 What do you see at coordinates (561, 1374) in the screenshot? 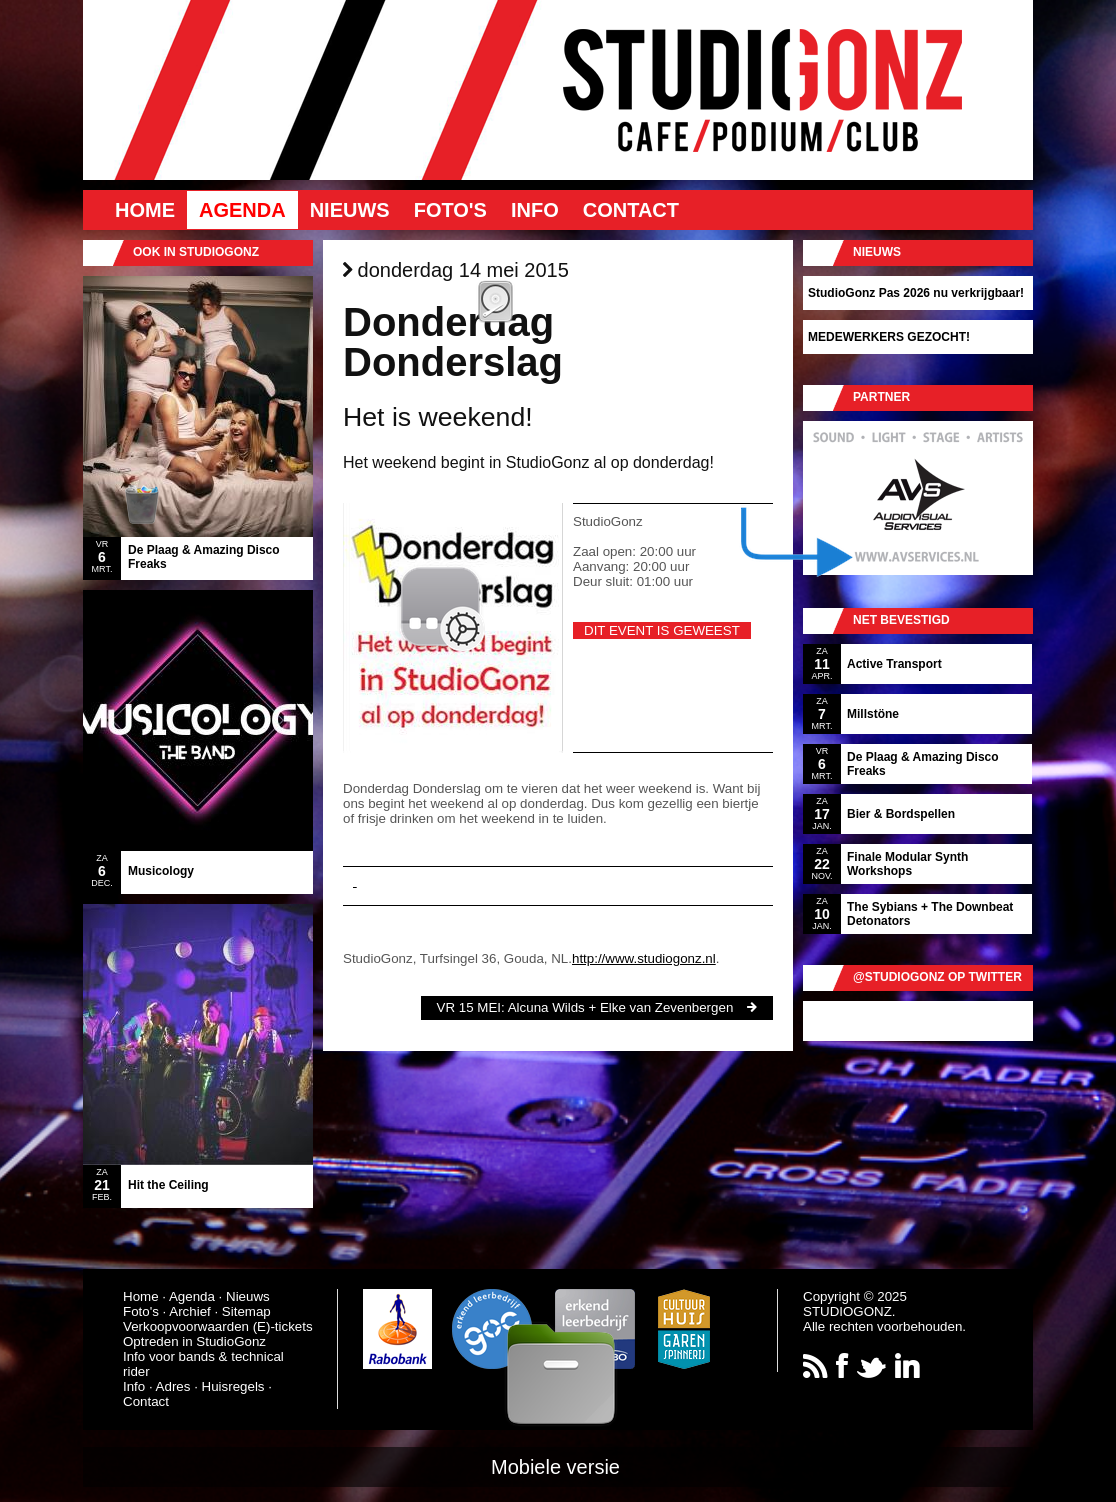
I see `open the file manager app` at bounding box center [561, 1374].